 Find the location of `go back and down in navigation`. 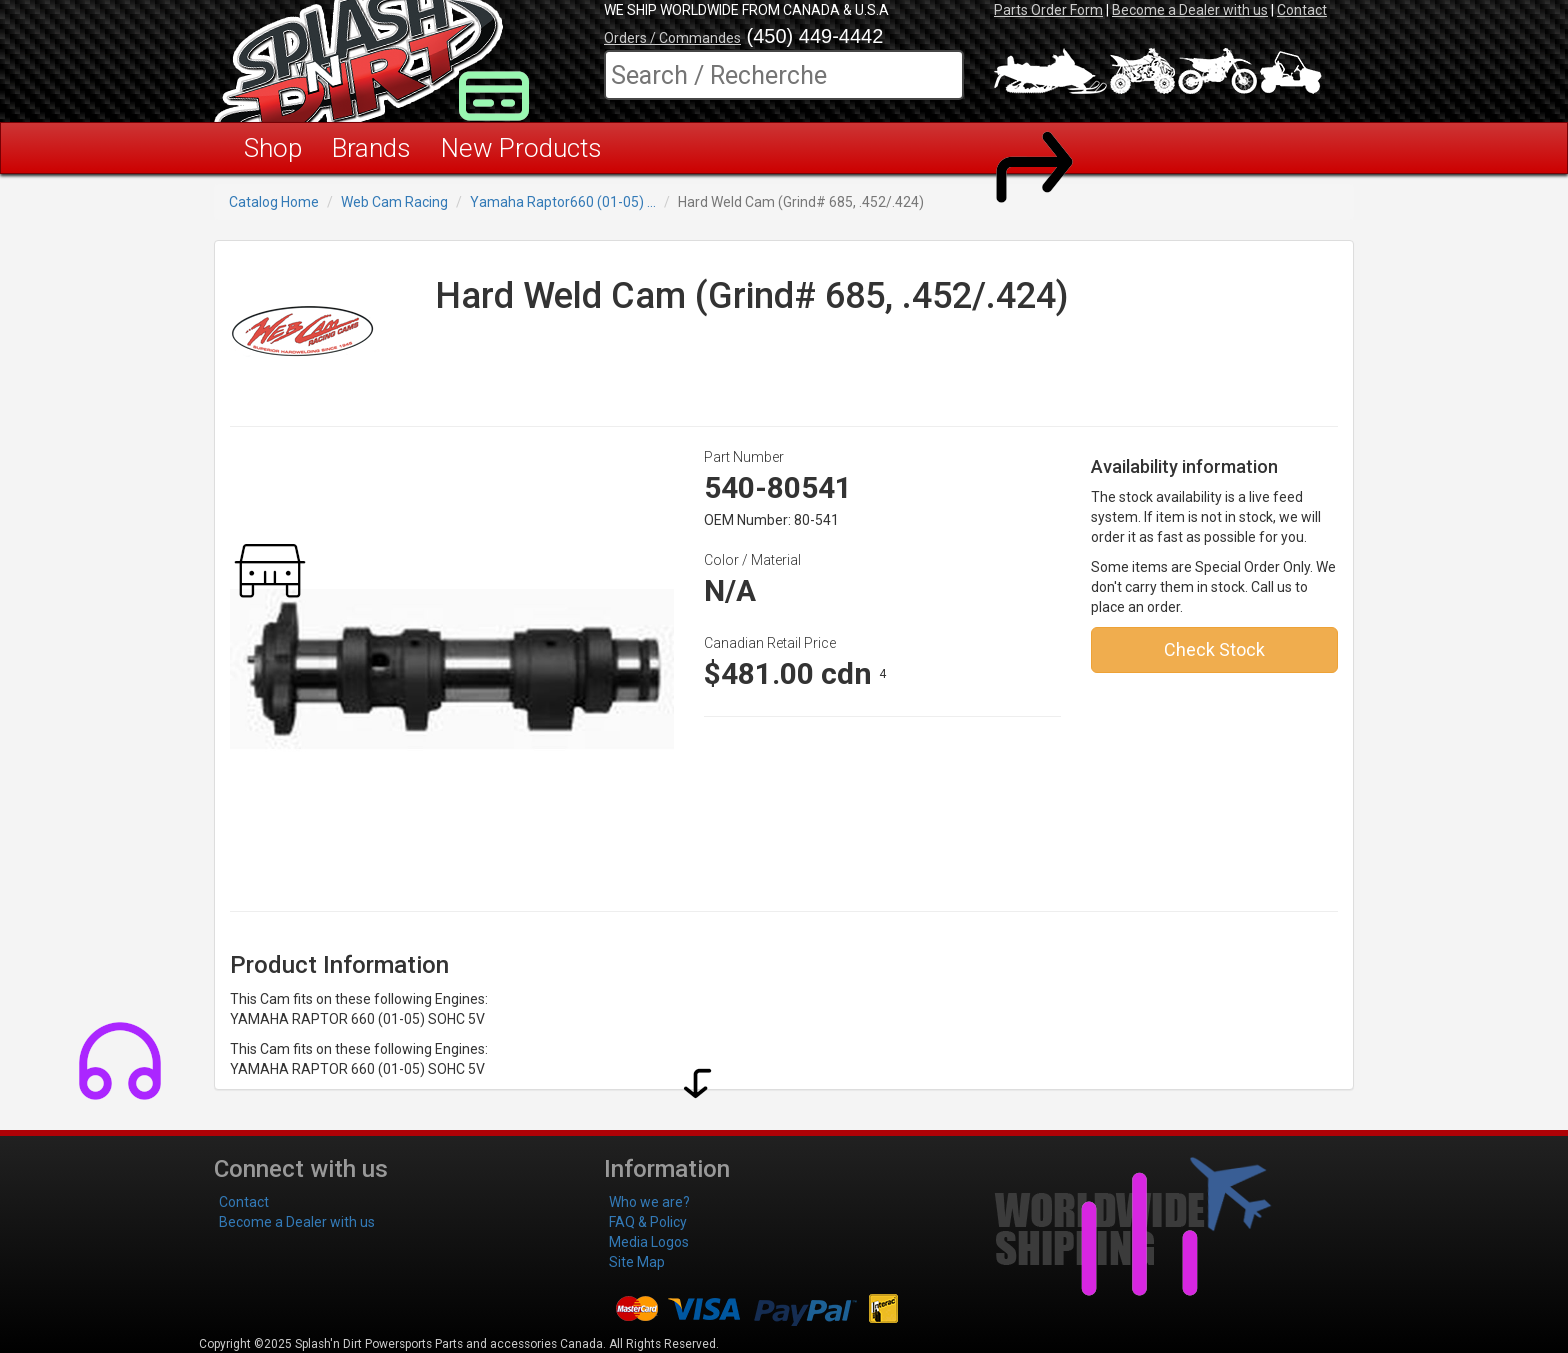

go back and down in navigation is located at coordinates (697, 1082).